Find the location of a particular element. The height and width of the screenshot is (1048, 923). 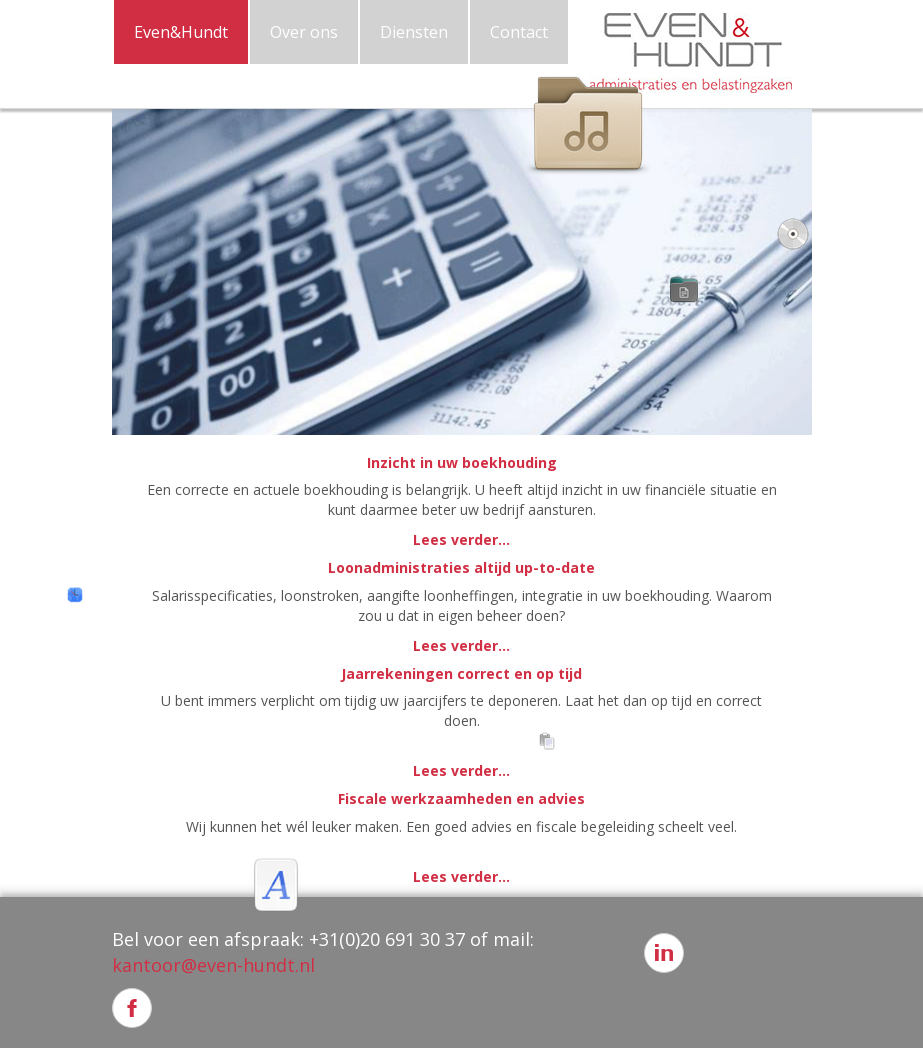

paste copied content from clipboard is located at coordinates (547, 741).